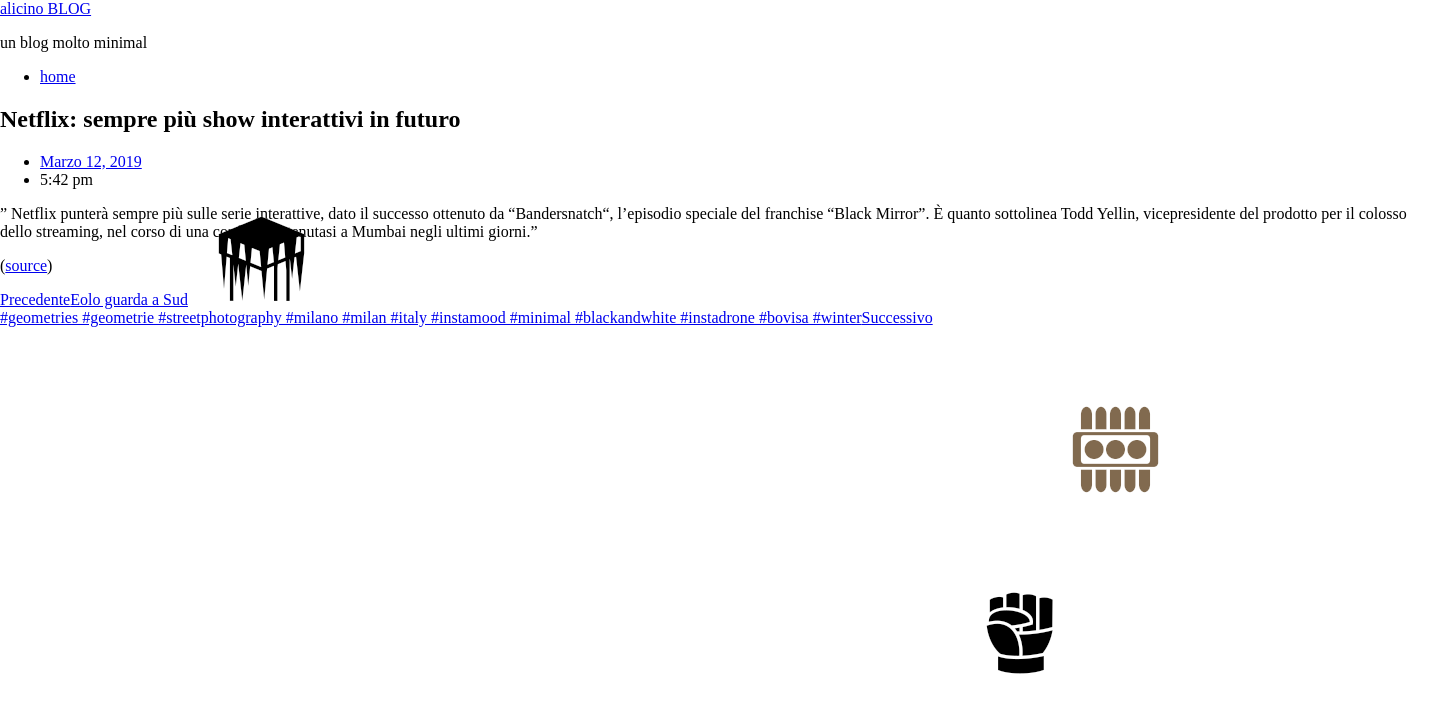 This screenshot has width=1442, height=720. Describe the element at coordinates (261, 258) in the screenshot. I see `indicates a frozen or locked item in gameplay` at that location.